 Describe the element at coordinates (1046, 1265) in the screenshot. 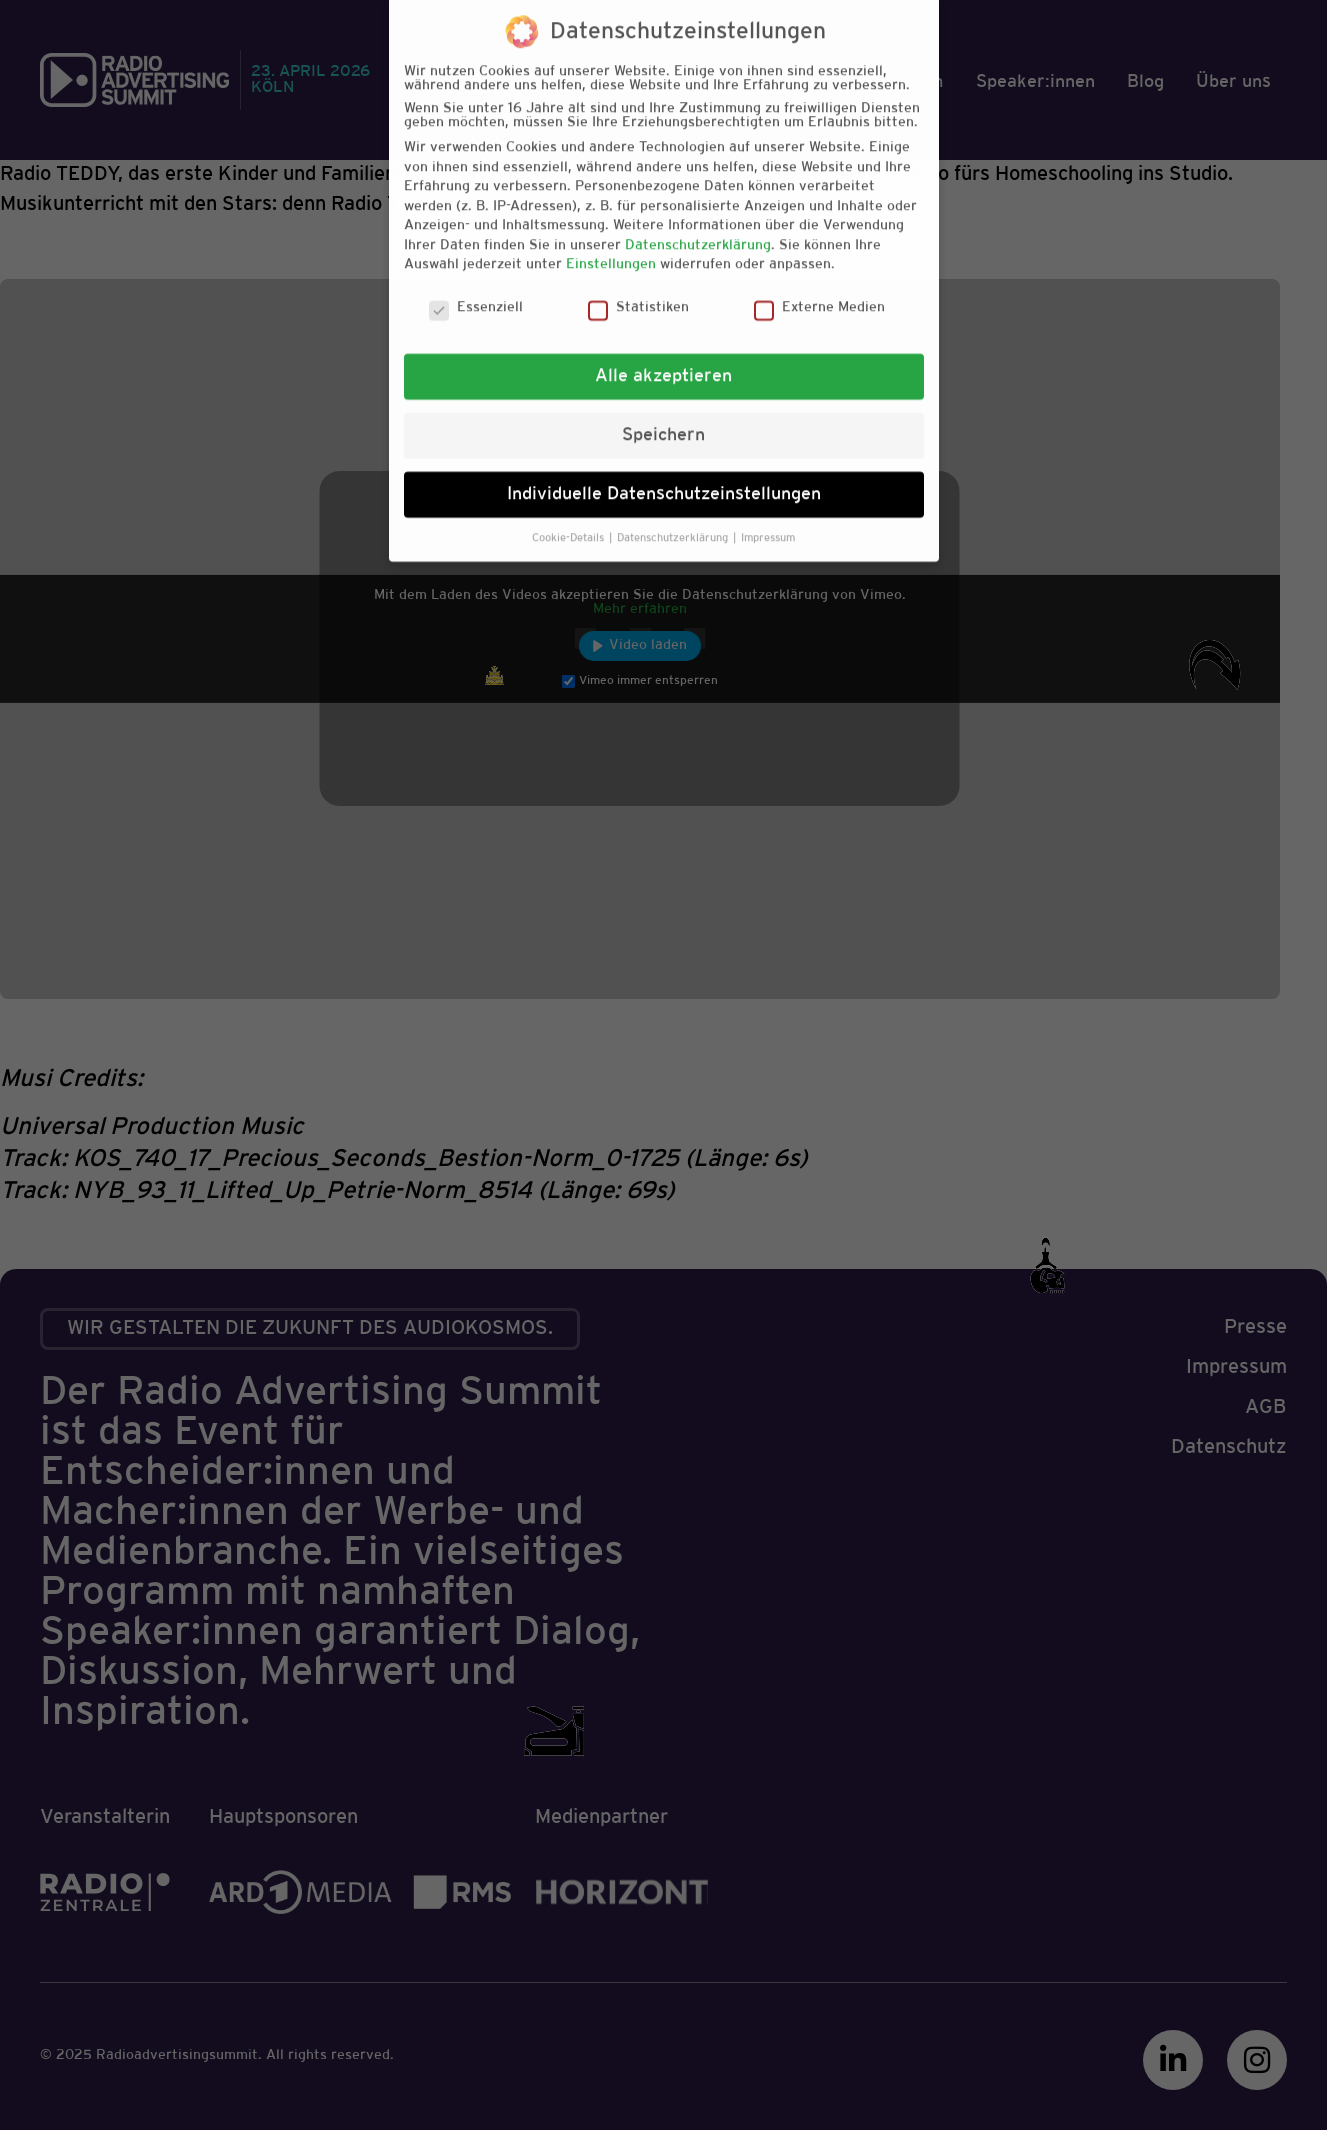

I see `access dark or horror-themed game settings` at that location.